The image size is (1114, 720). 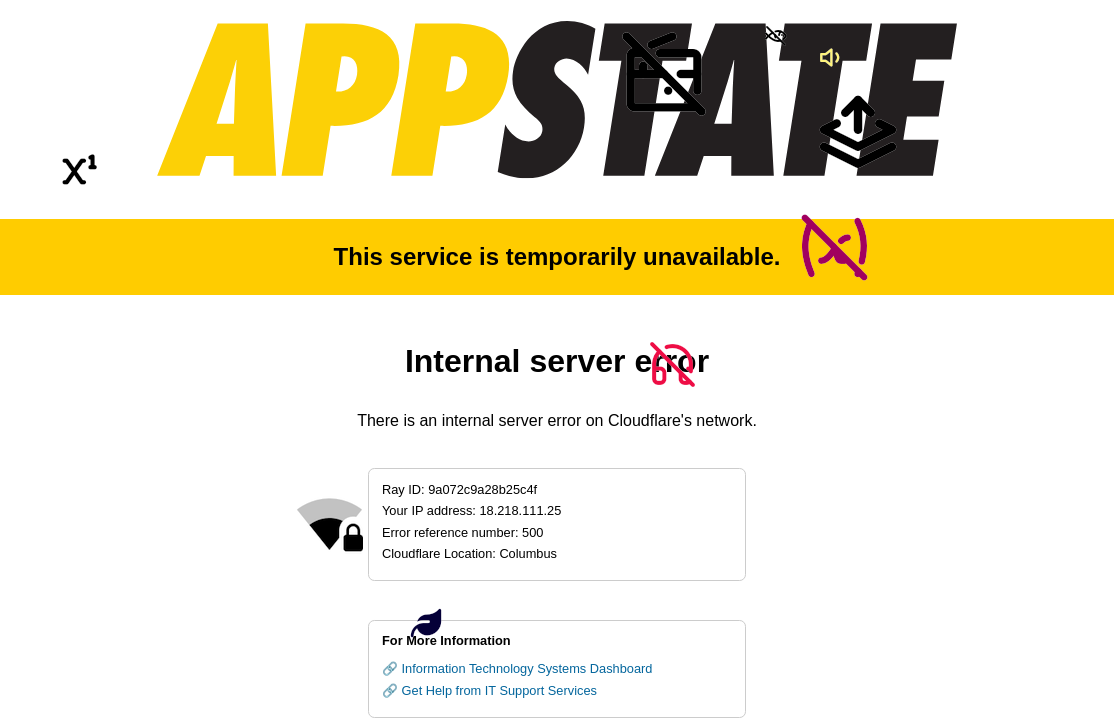 What do you see at coordinates (329, 523) in the screenshot?
I see `connected to a secured wifi network with weak signal` at bounding box center [329, 523].